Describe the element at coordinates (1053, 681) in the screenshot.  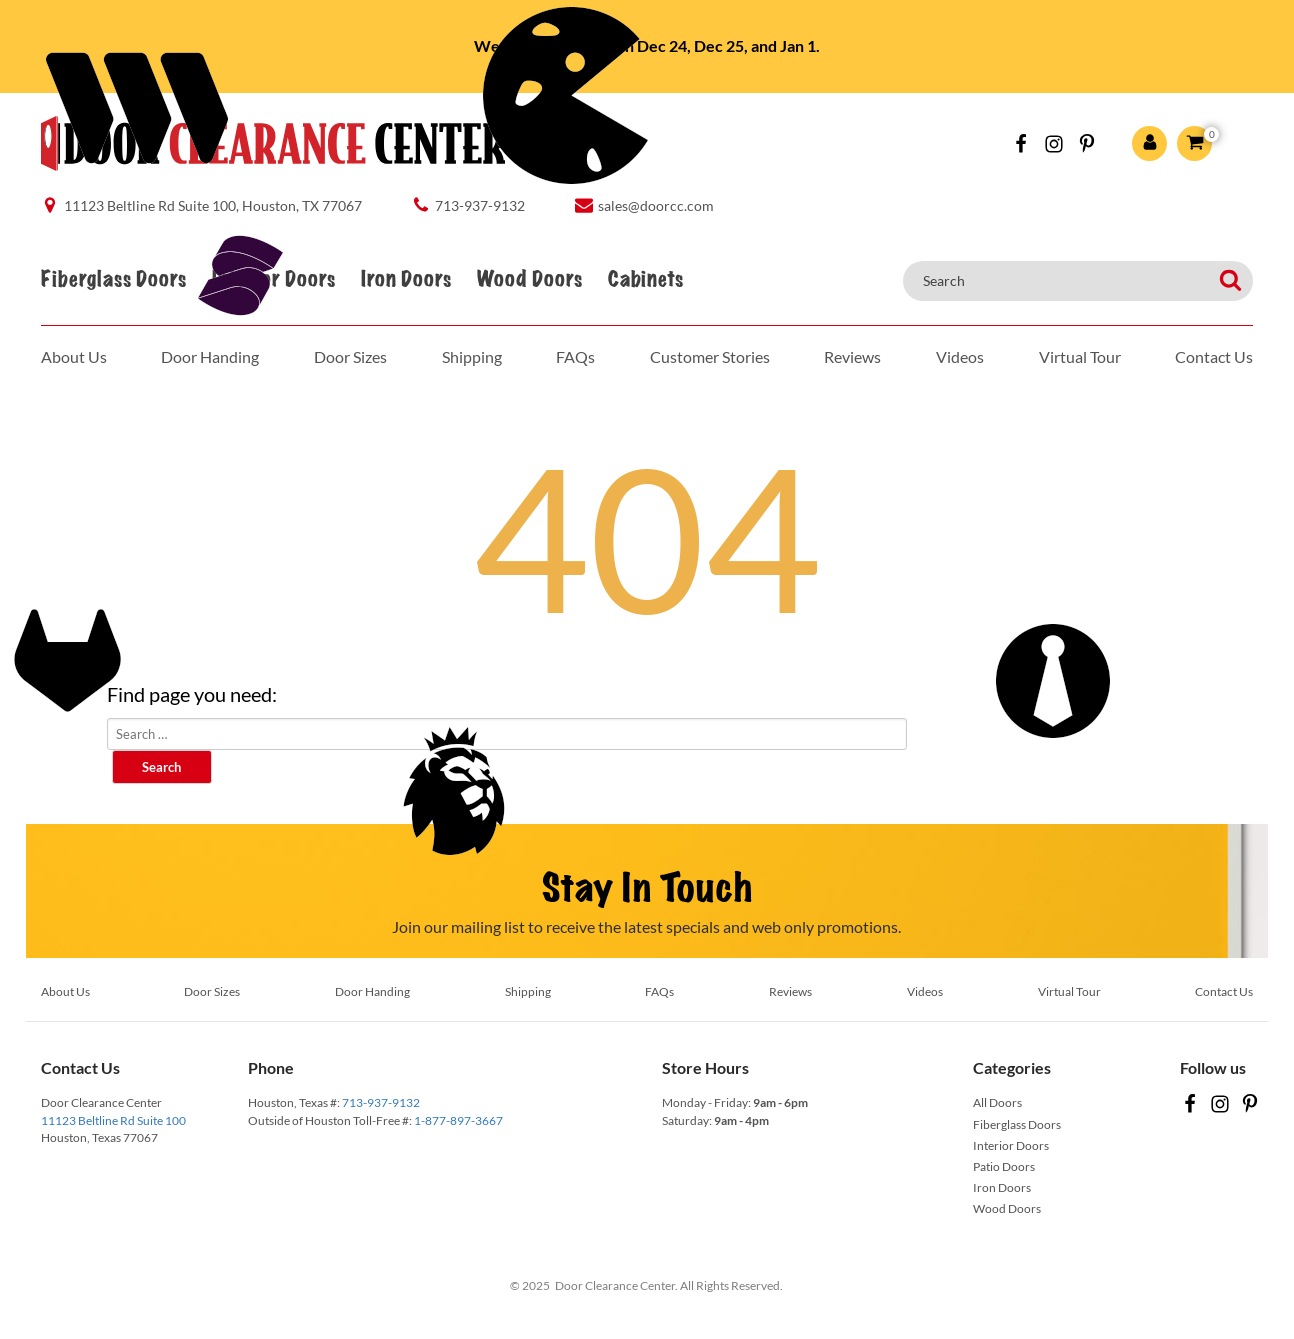
I see `mainwp logo` at that location.